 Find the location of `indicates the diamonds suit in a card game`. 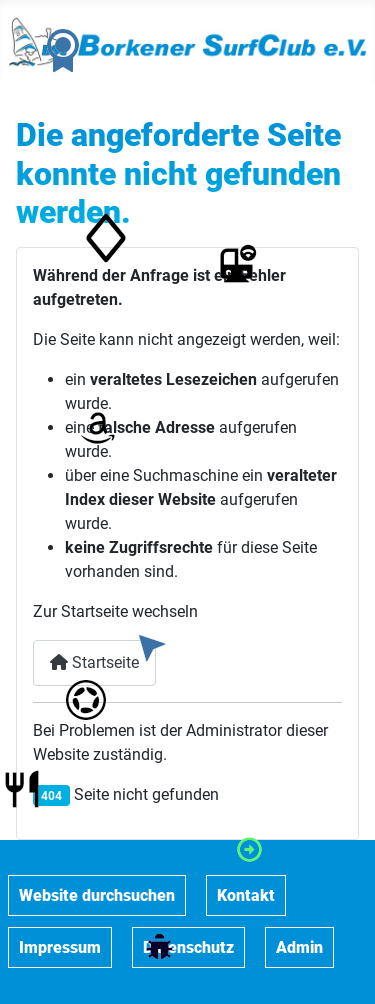

indicates the diamonds suit in a card game is located at coordinates (106, 238).